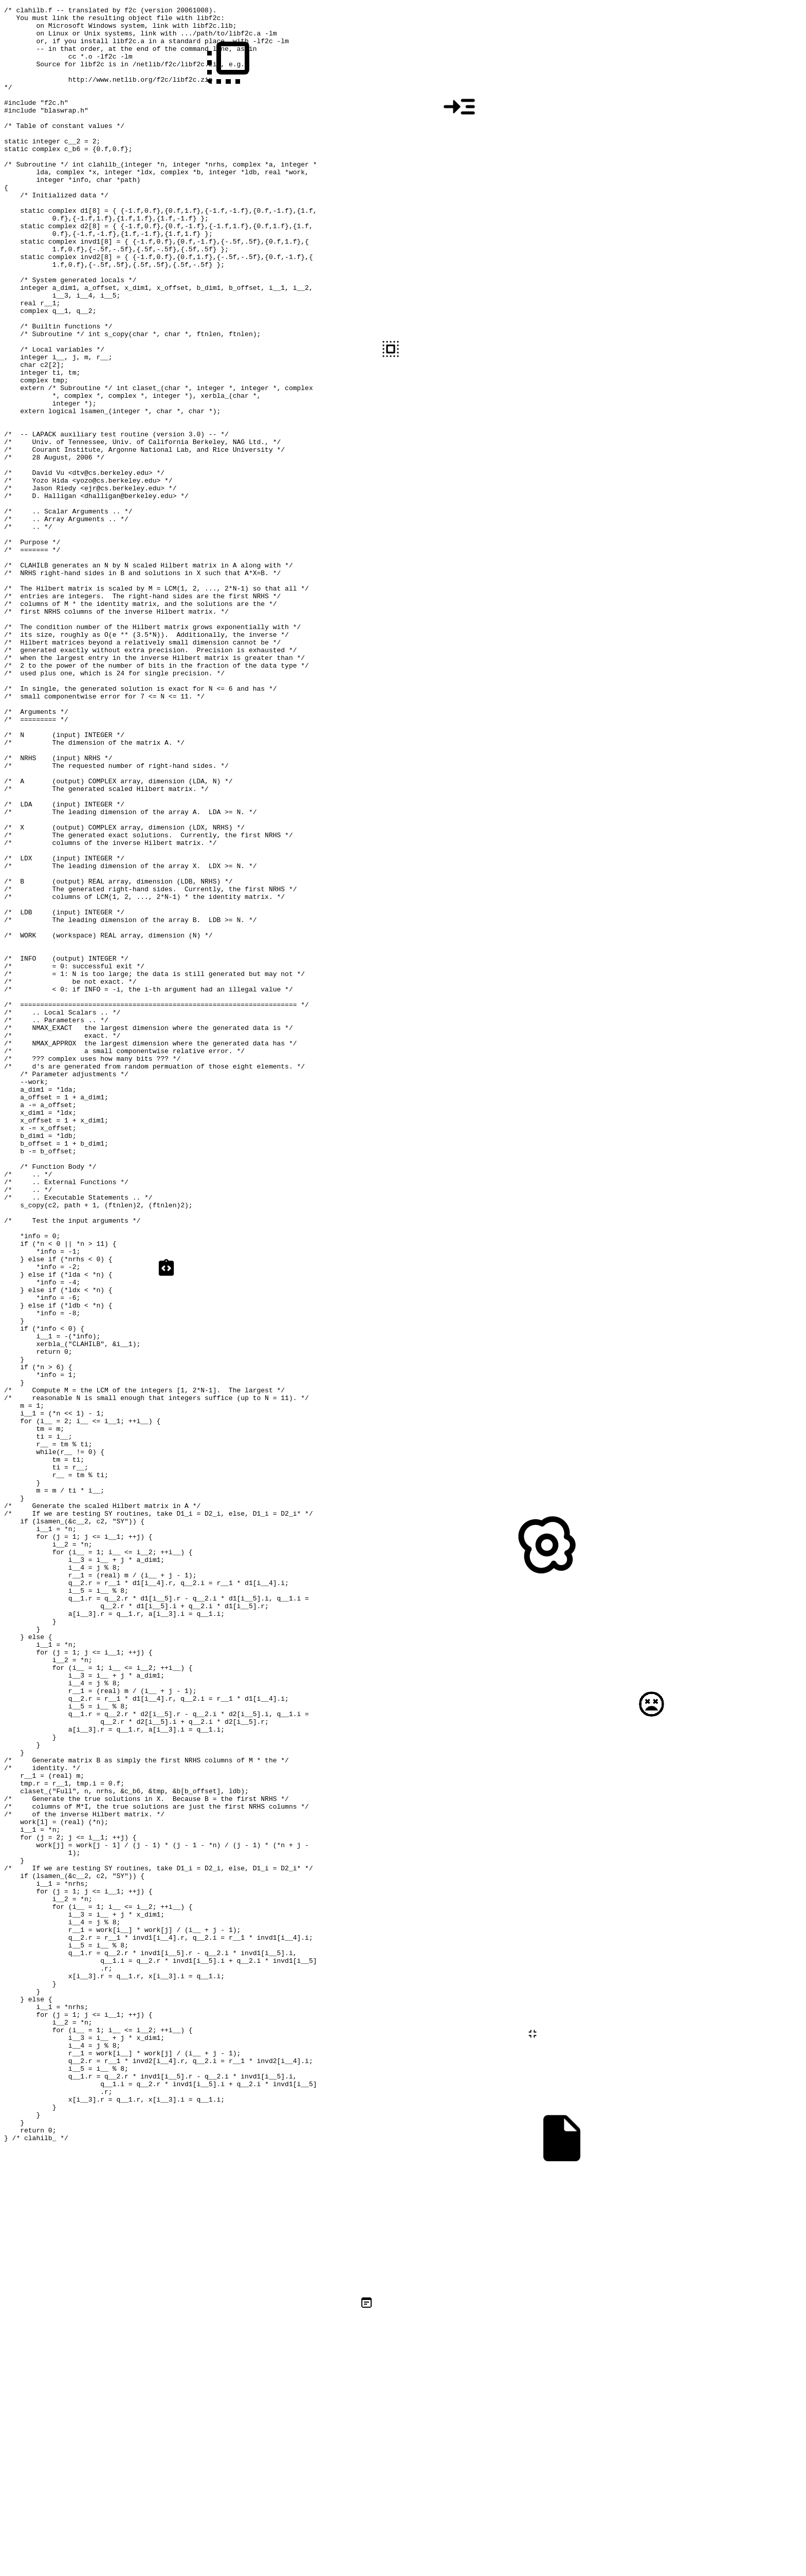 The width and height of the screenshot is (806, 2576). What do you see at coordinates (228, 63) in the screenshot?
I see `bring window to front` at bounding box center [228, 63].